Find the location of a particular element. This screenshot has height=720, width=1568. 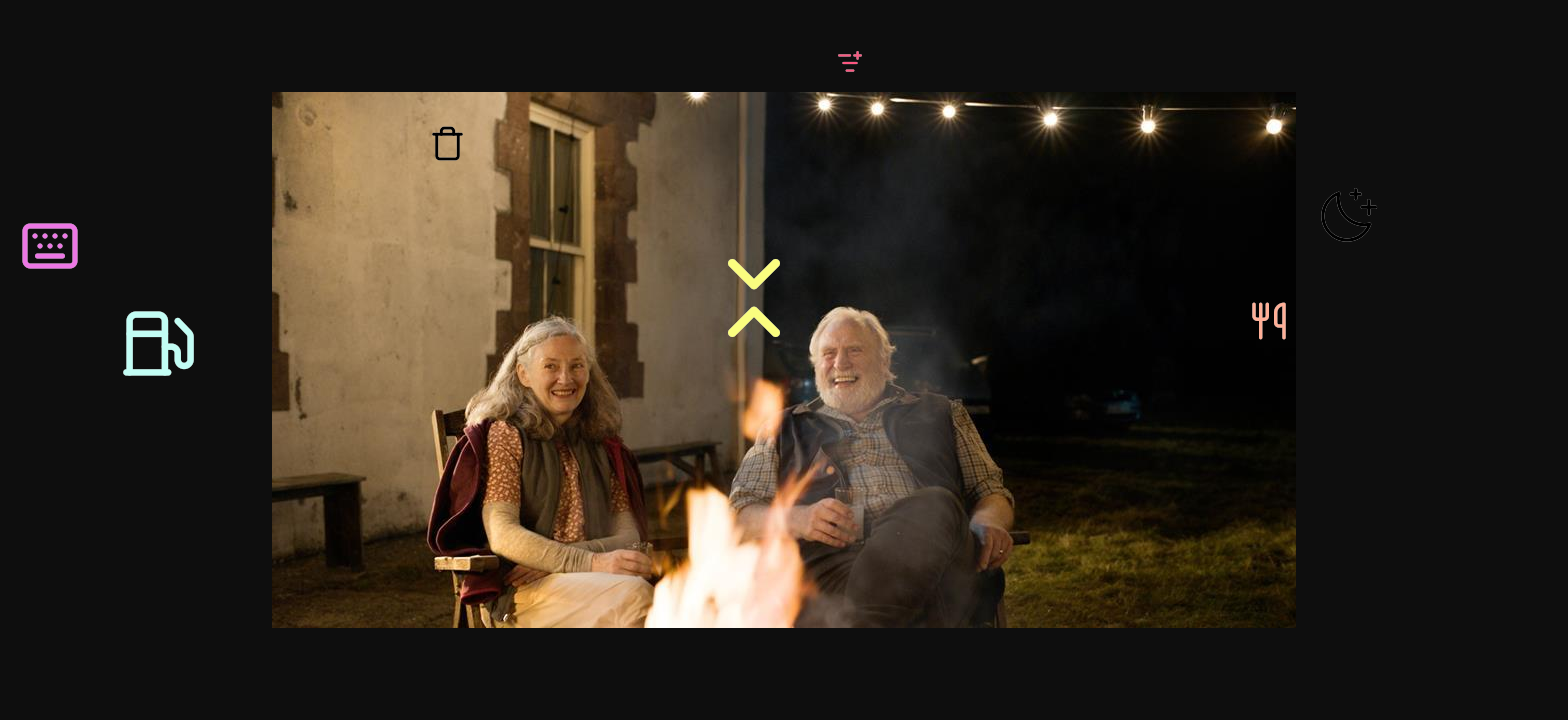

toggle dark mode or night theme is located at coordinates (1347, 216).